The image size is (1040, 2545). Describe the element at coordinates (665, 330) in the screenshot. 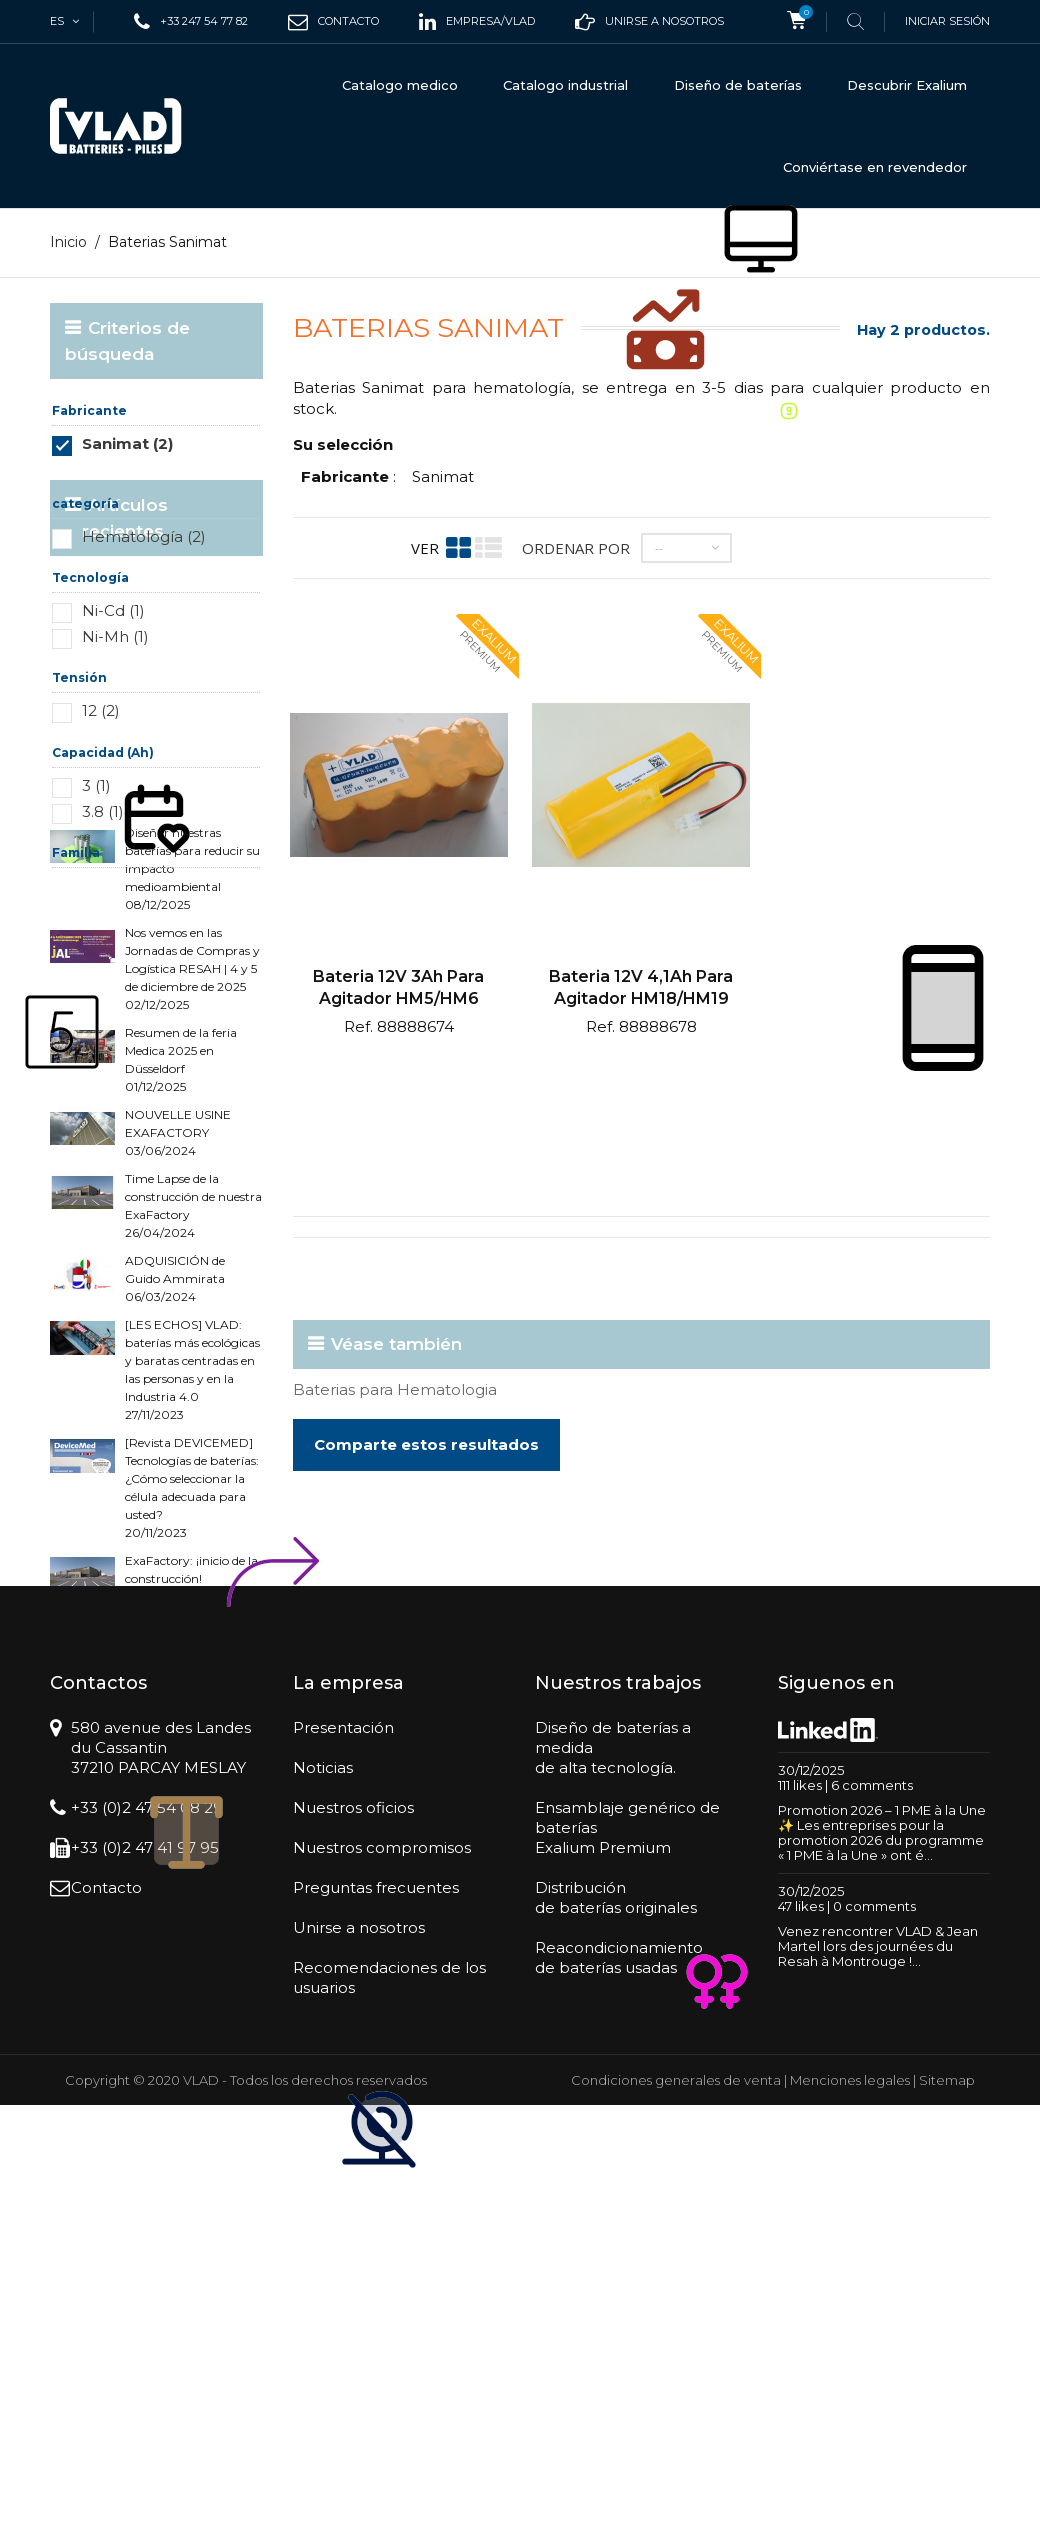

I see `view financial growth or earnings trends` at that location.